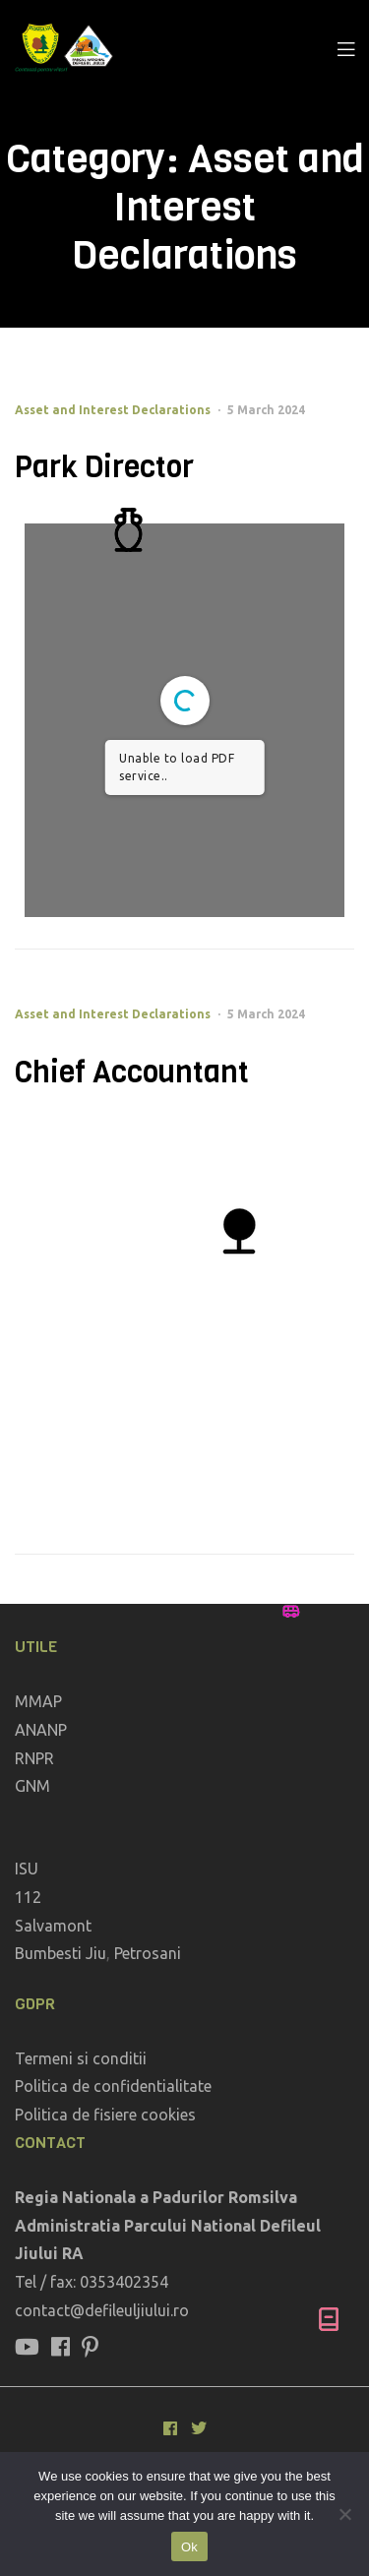 The image size is (369, 2576). What do you see at coordinates (128, 529) in the screenshot?
I see `browse historical or ancient artifacts` at bounding box center [128, 529].